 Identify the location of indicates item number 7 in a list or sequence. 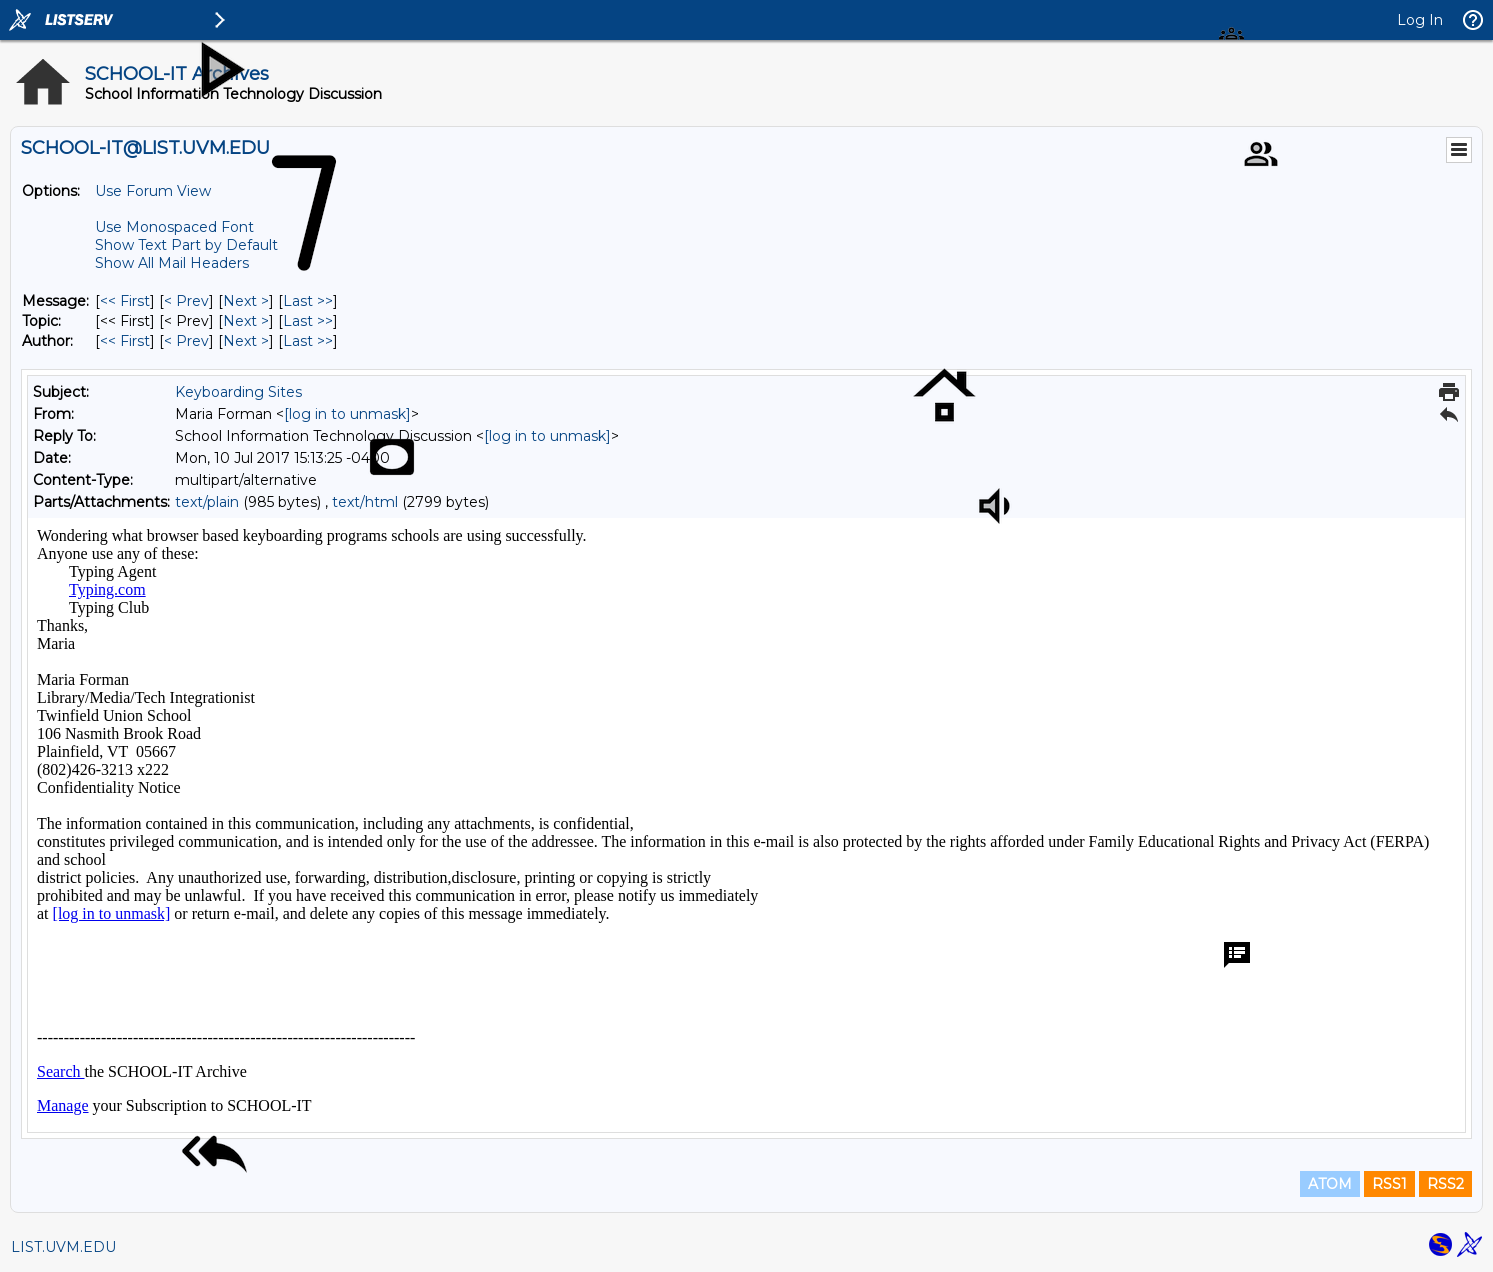
(304, 213).